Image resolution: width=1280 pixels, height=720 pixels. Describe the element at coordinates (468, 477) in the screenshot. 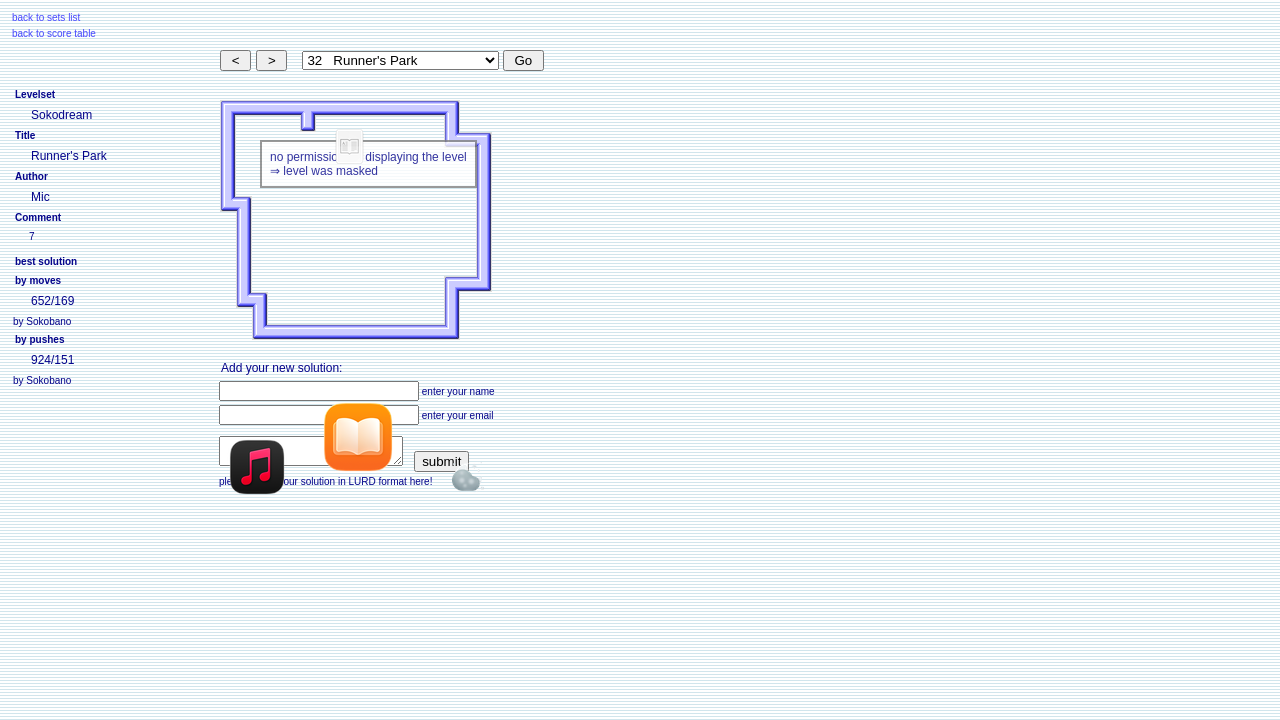

I see `indicates cloudy nighttime weather conditions` at that location.